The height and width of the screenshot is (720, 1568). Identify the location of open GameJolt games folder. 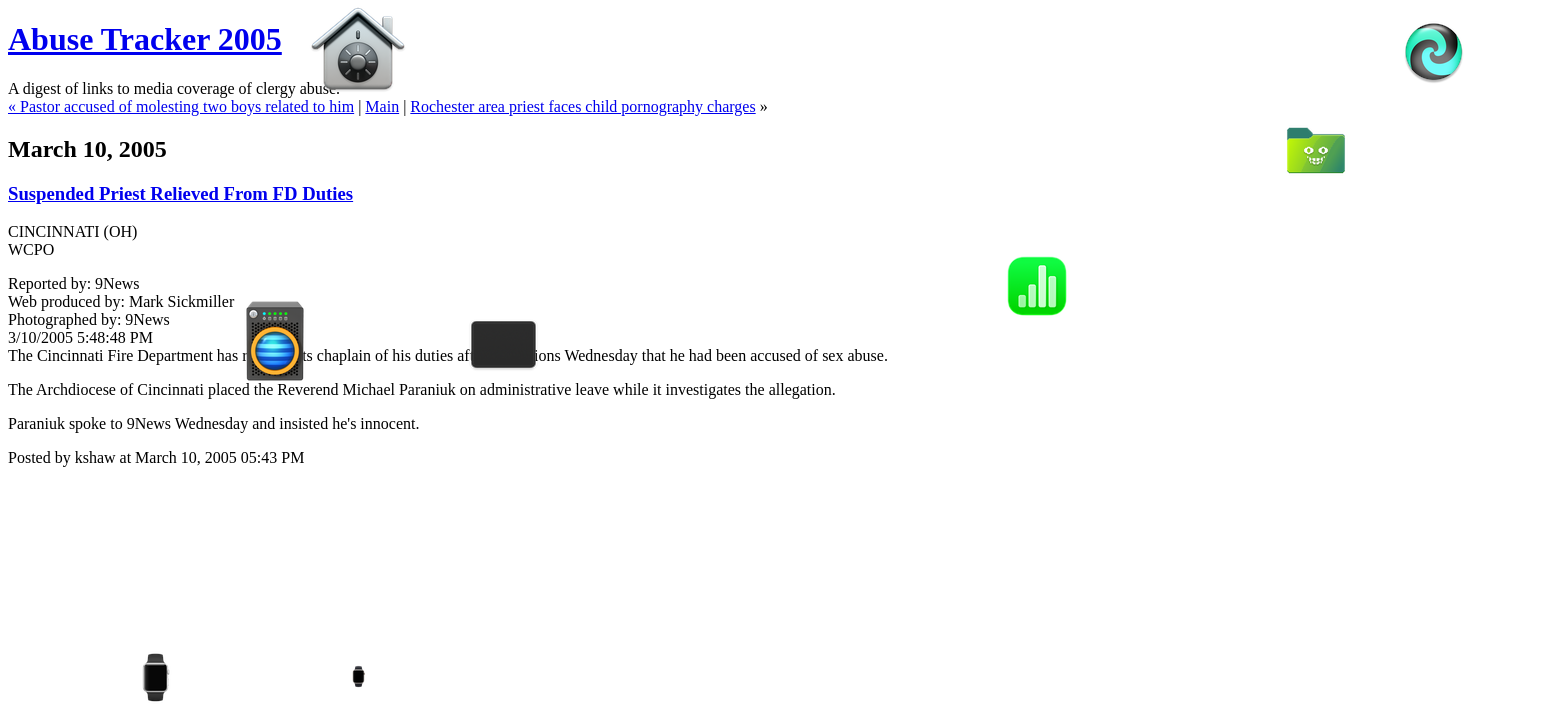
(1316, 152).